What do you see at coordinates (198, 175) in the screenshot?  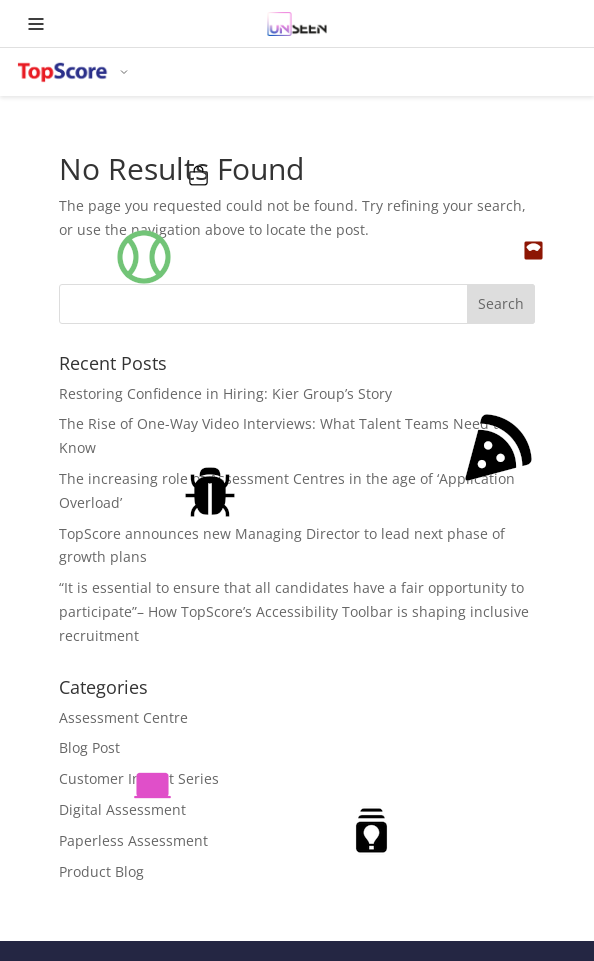 I see `view your shopping bag` at bounding box center [198, 175].